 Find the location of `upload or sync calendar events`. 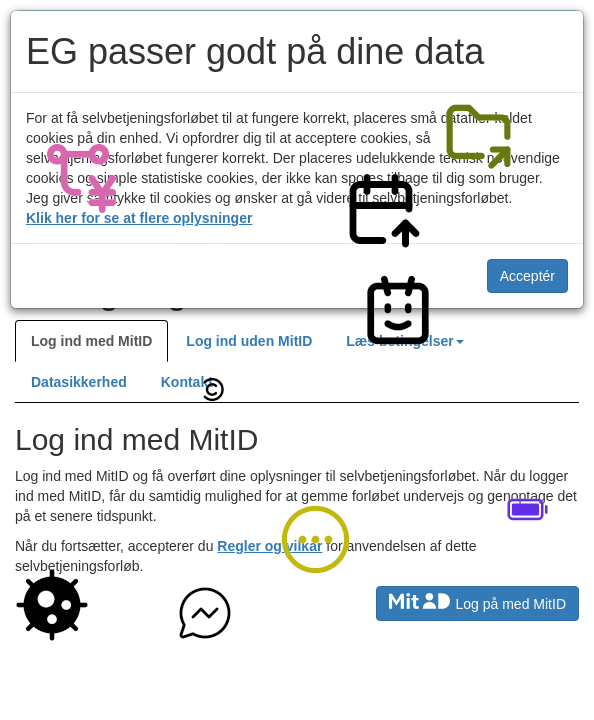

upload or sync calendar events is located at coordinates (381, 209).